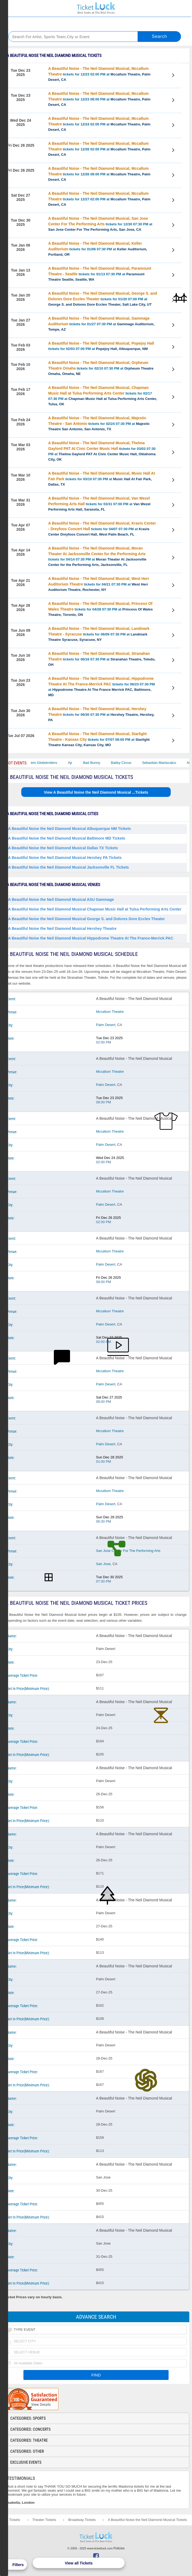  What do you see at coordinates (48, 1577) in the screenshot?
I see `apply borders to all sides of a cell or table` at bounding box center [48, 1577].